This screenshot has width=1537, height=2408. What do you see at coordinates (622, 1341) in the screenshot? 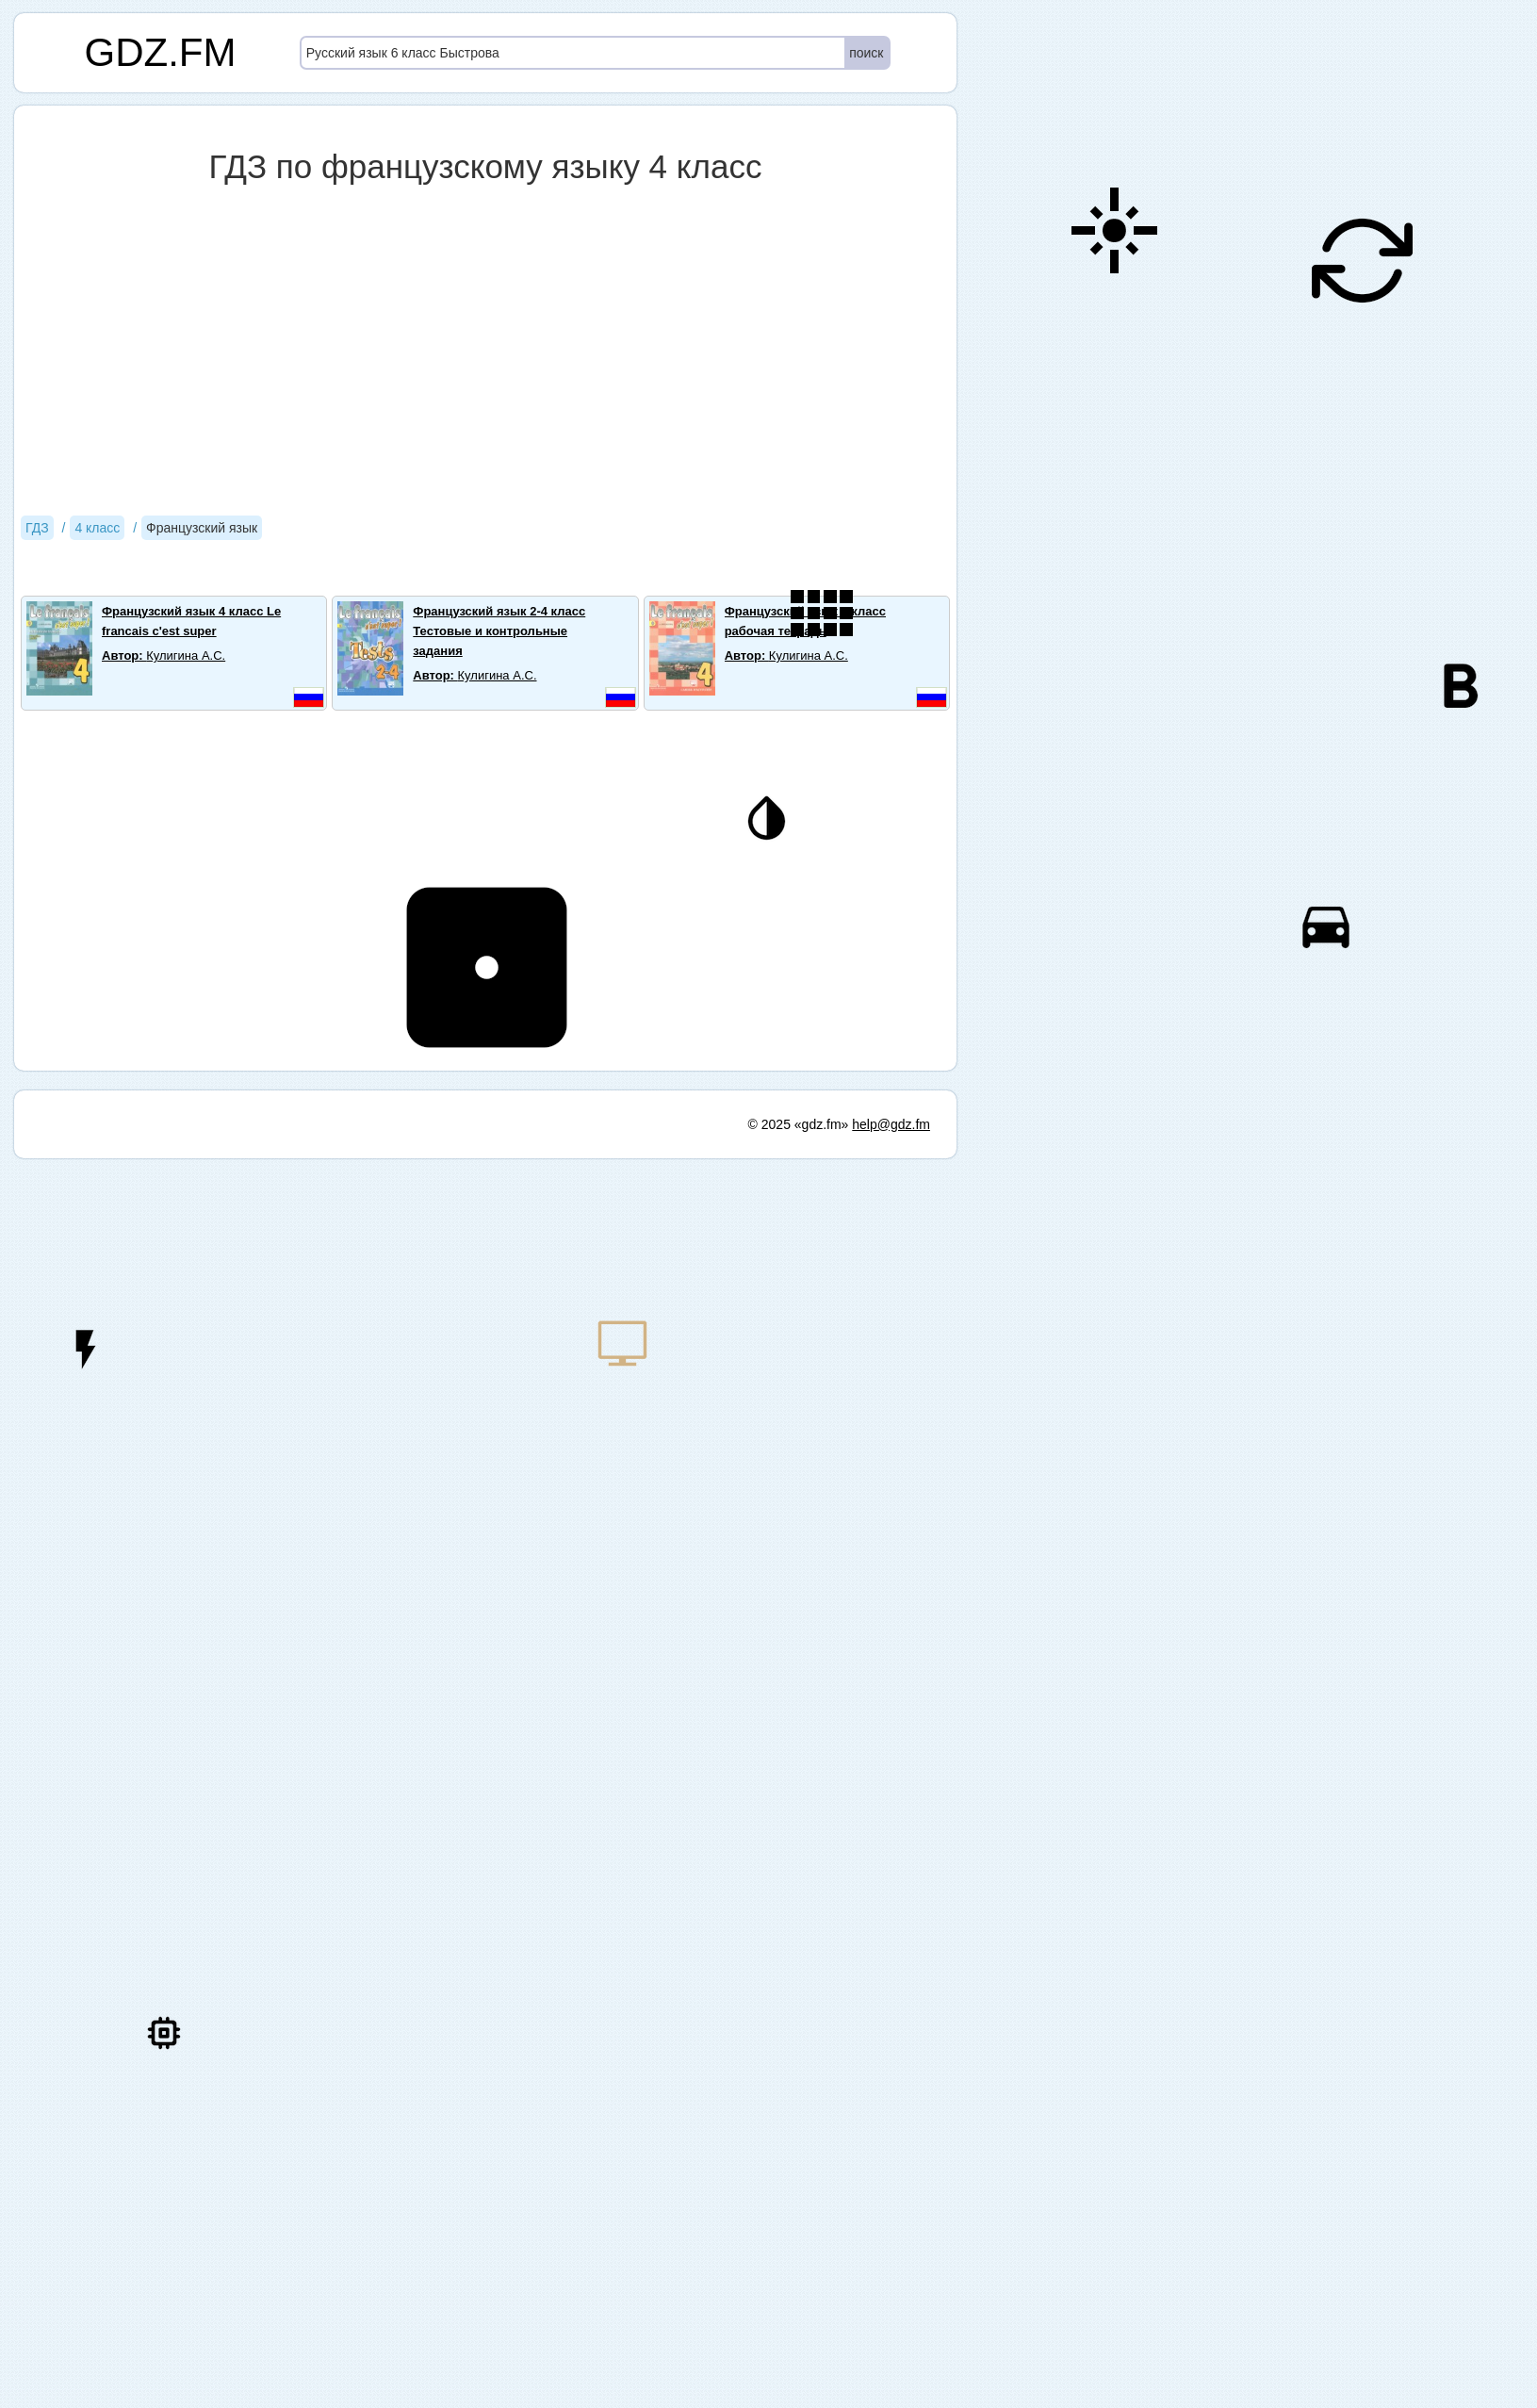
I see `access virtual machine settings` at bounding box center [622, 1341].